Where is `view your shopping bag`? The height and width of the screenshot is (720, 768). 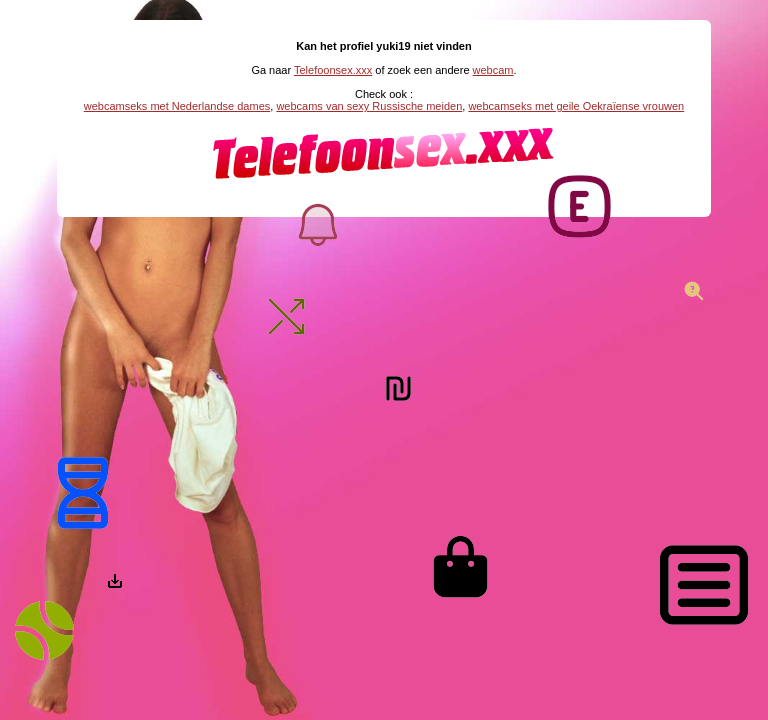 view your shopping bag is located at coordinates (460, 570).